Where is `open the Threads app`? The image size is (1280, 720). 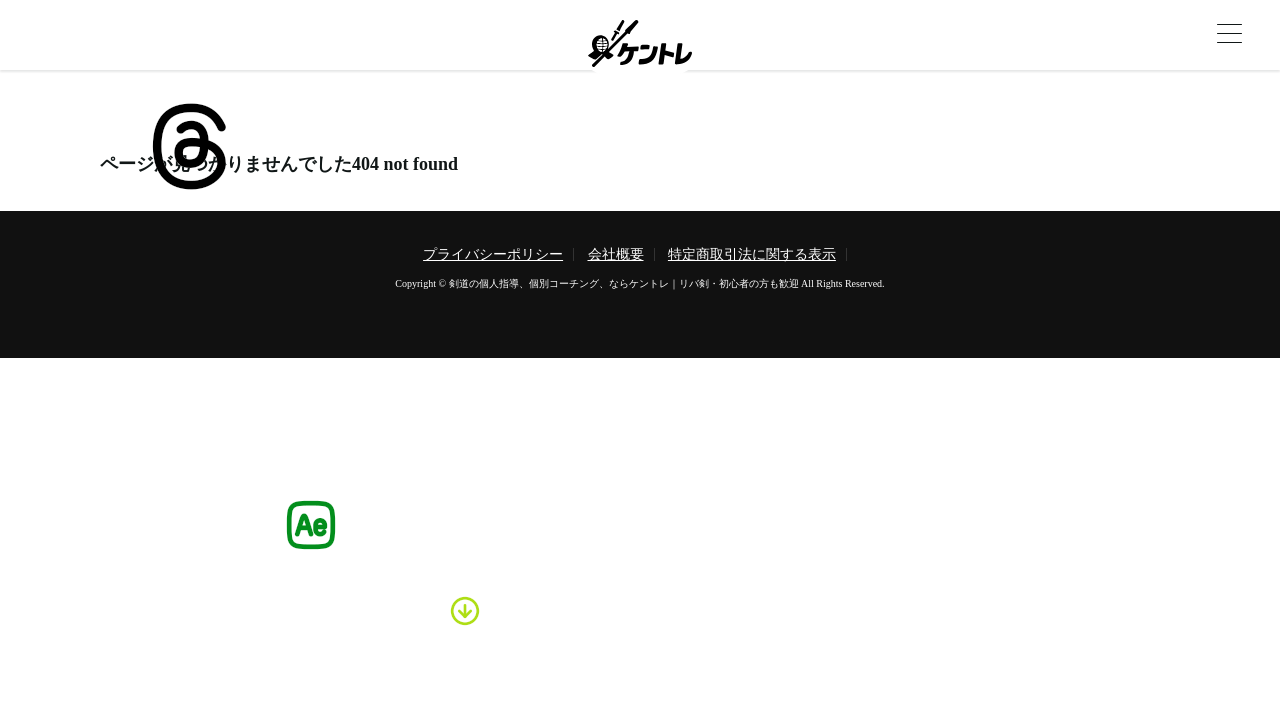 open the Threads app is located at coordinates (191, 146).